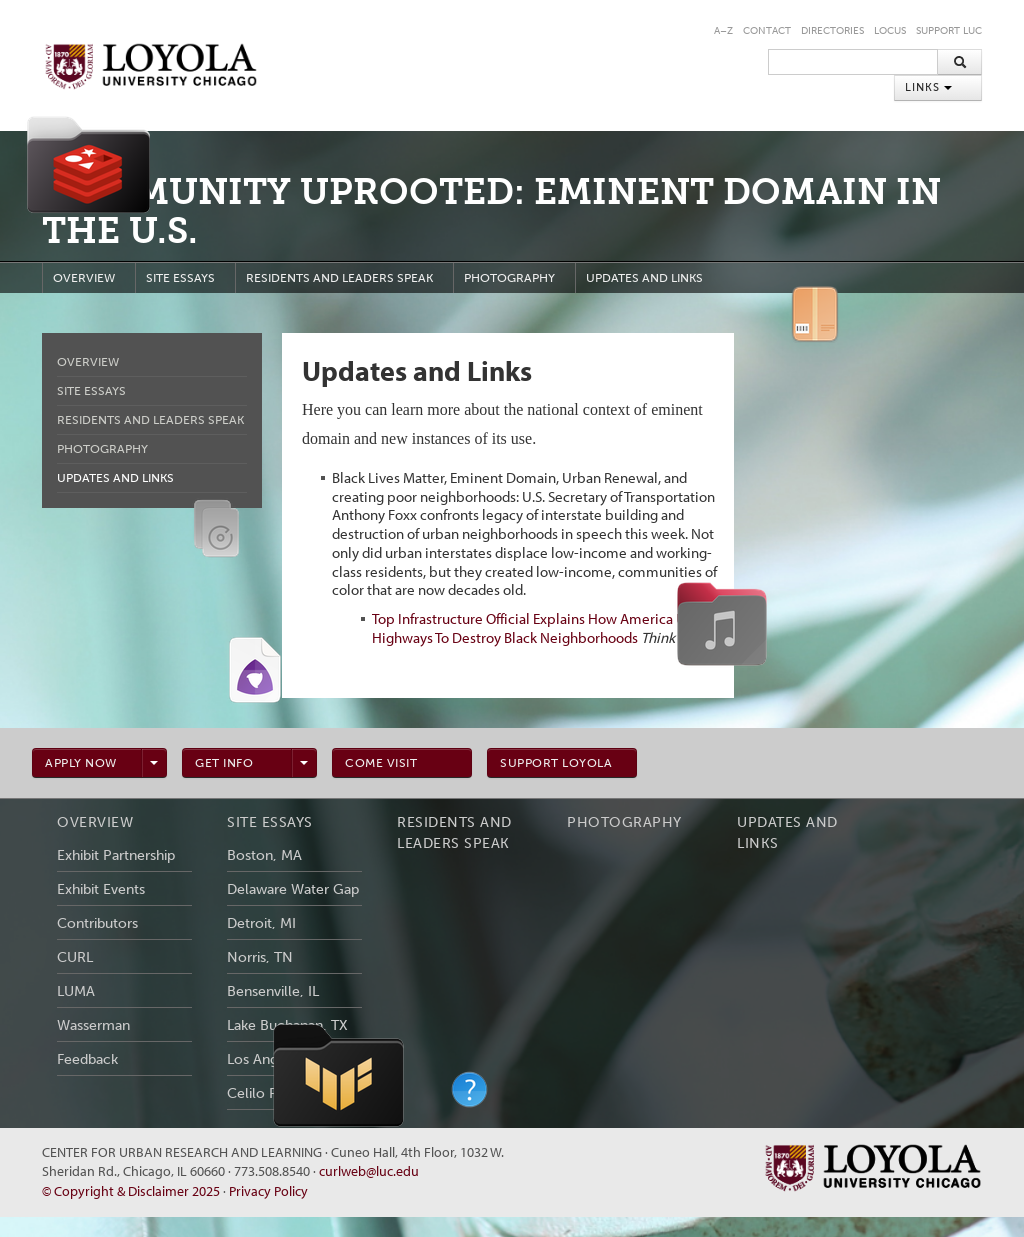  What do you see at coordinates (338, 1079) in the screenshot?
I see `folder for ASUS TUF gaming files or applications` at bounding box center [338, 1079].